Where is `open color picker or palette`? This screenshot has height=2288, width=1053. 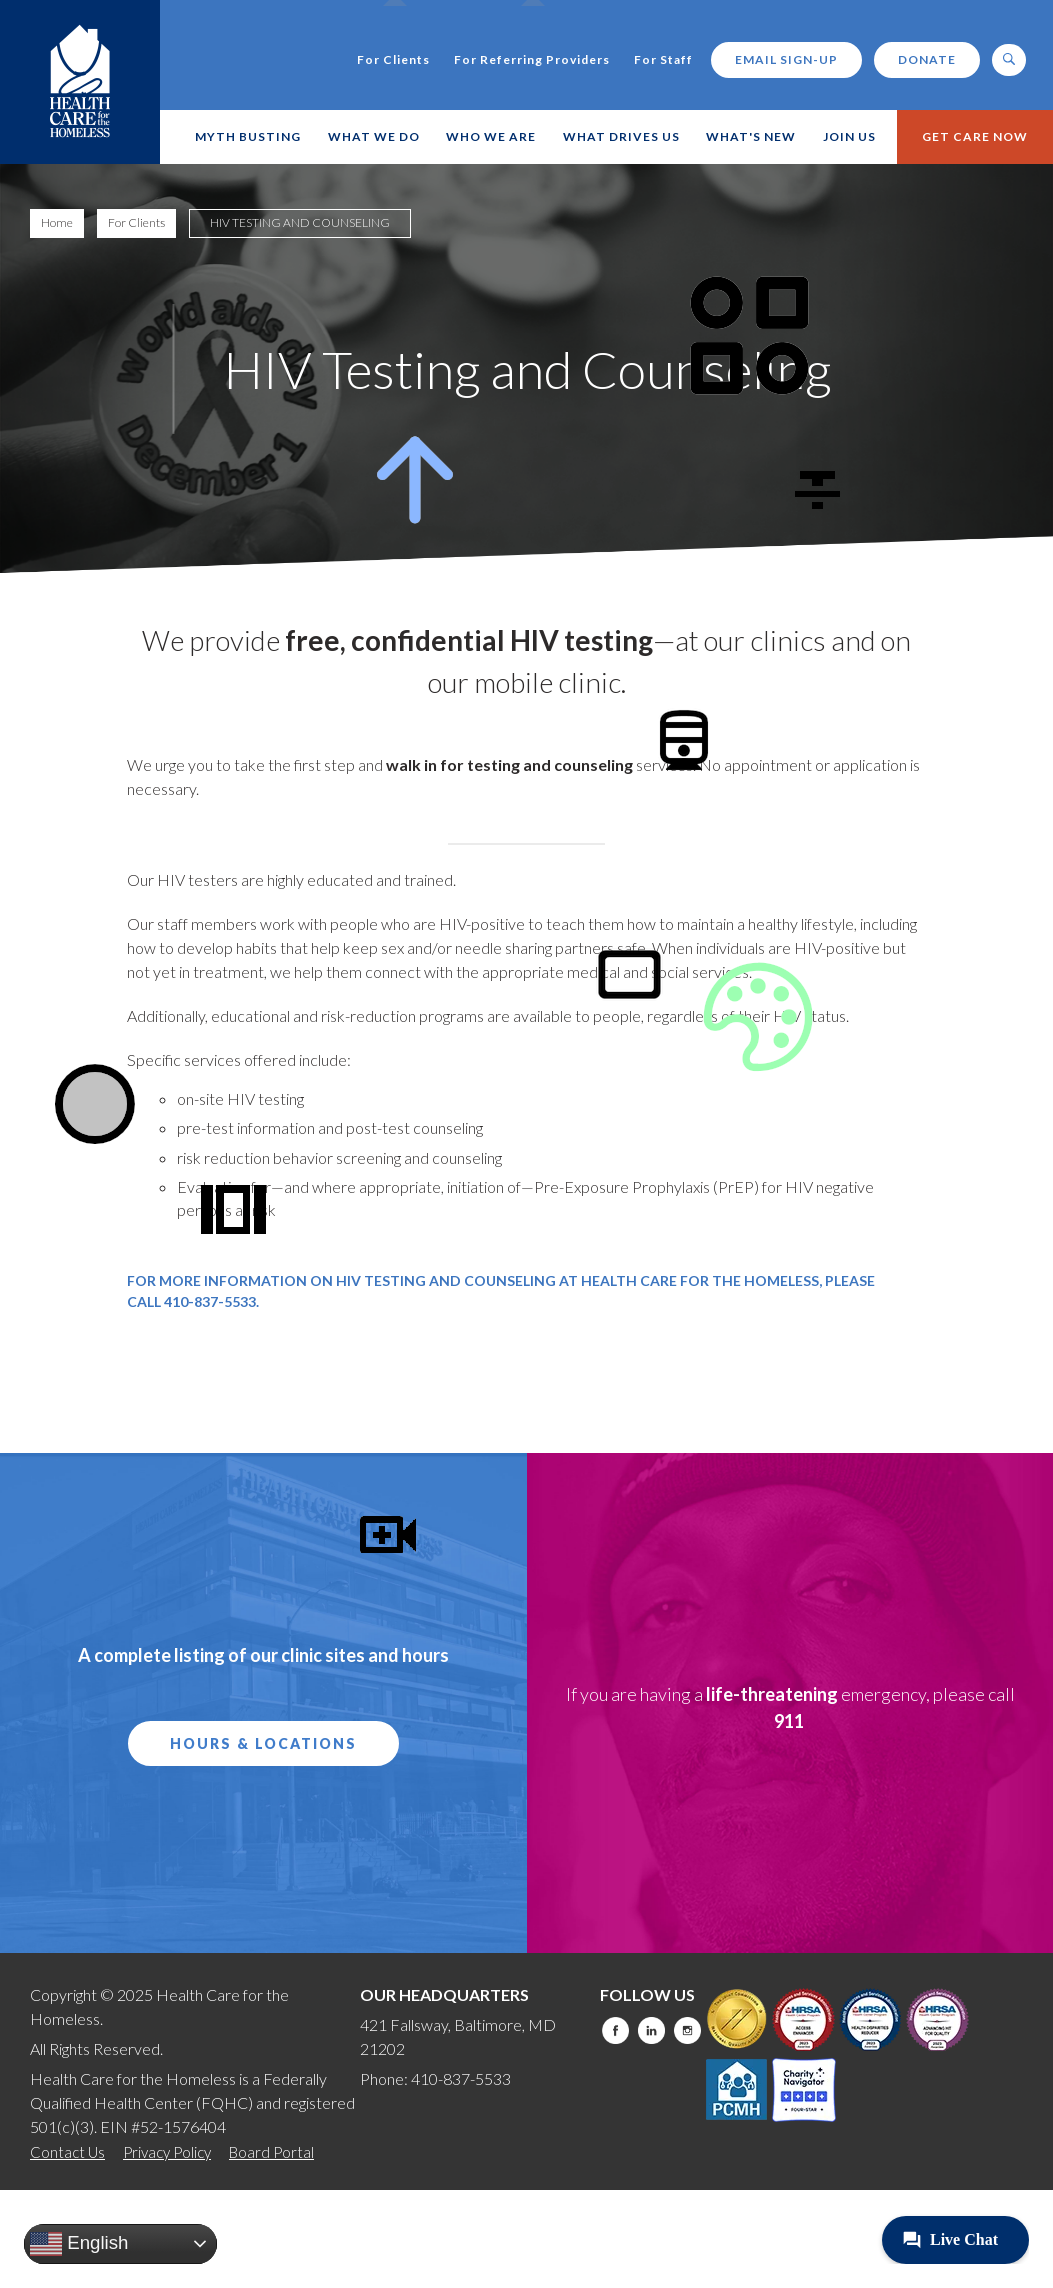 open color picker or palette is located at coordinates (758, 1017).